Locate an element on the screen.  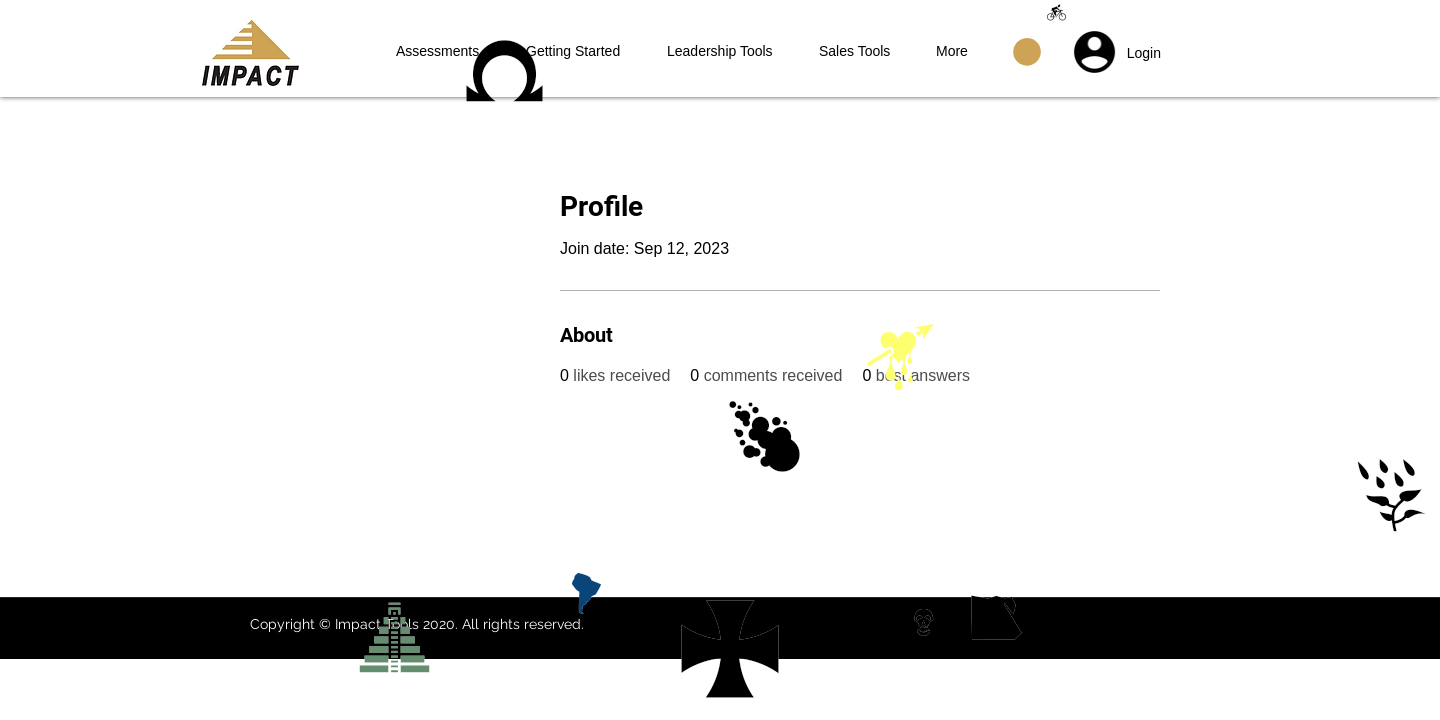
water your plants is located at coordinates (1393, 494).